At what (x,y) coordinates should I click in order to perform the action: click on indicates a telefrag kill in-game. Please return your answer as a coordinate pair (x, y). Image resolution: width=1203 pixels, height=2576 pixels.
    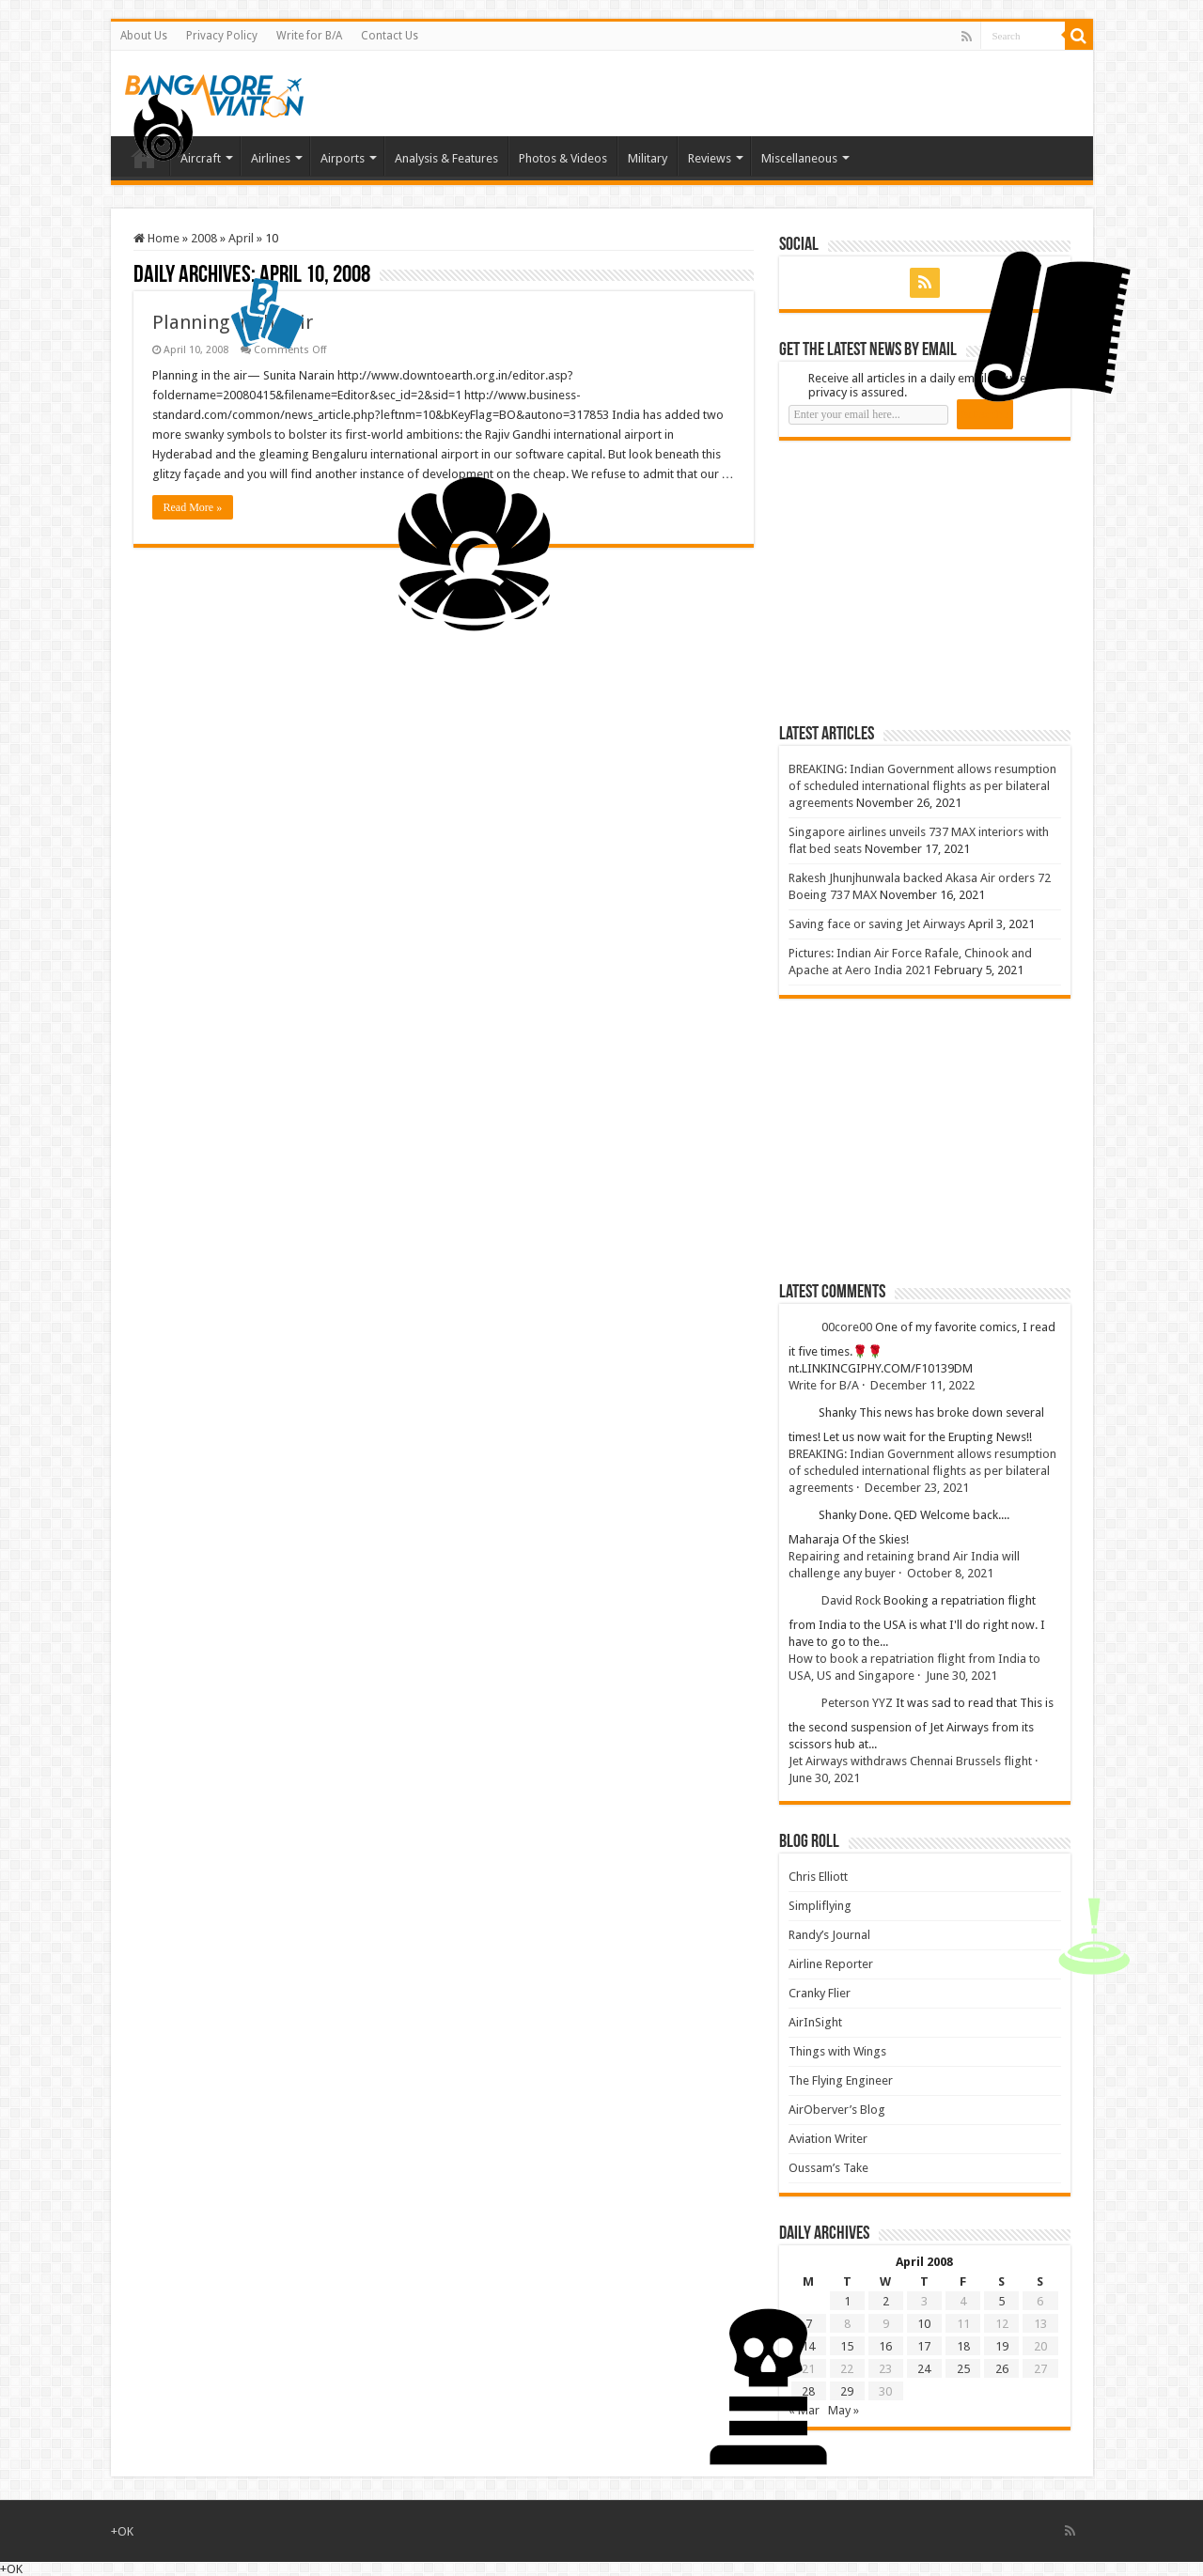
    Looking at the image, I should click on (768, 2386).